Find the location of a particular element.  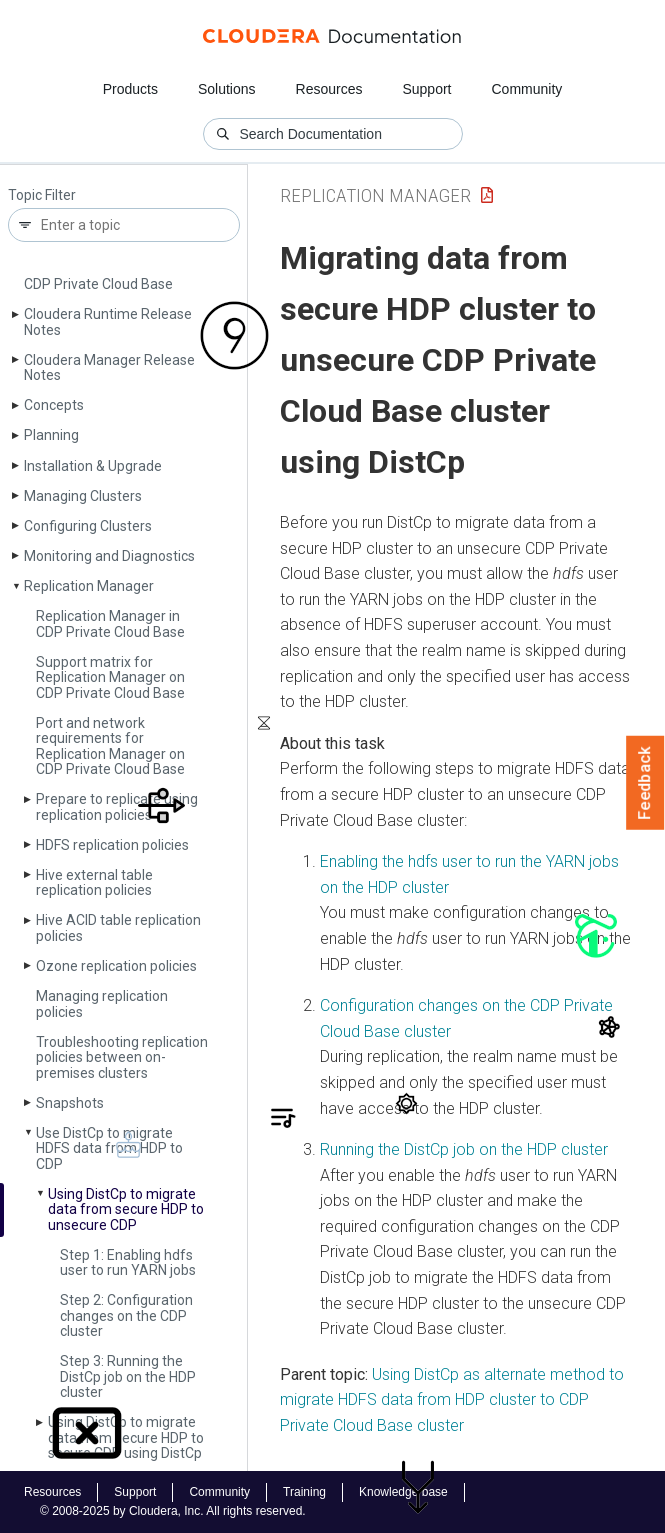

view birthday or celebration reminders is located at coordinates (128, 1146).